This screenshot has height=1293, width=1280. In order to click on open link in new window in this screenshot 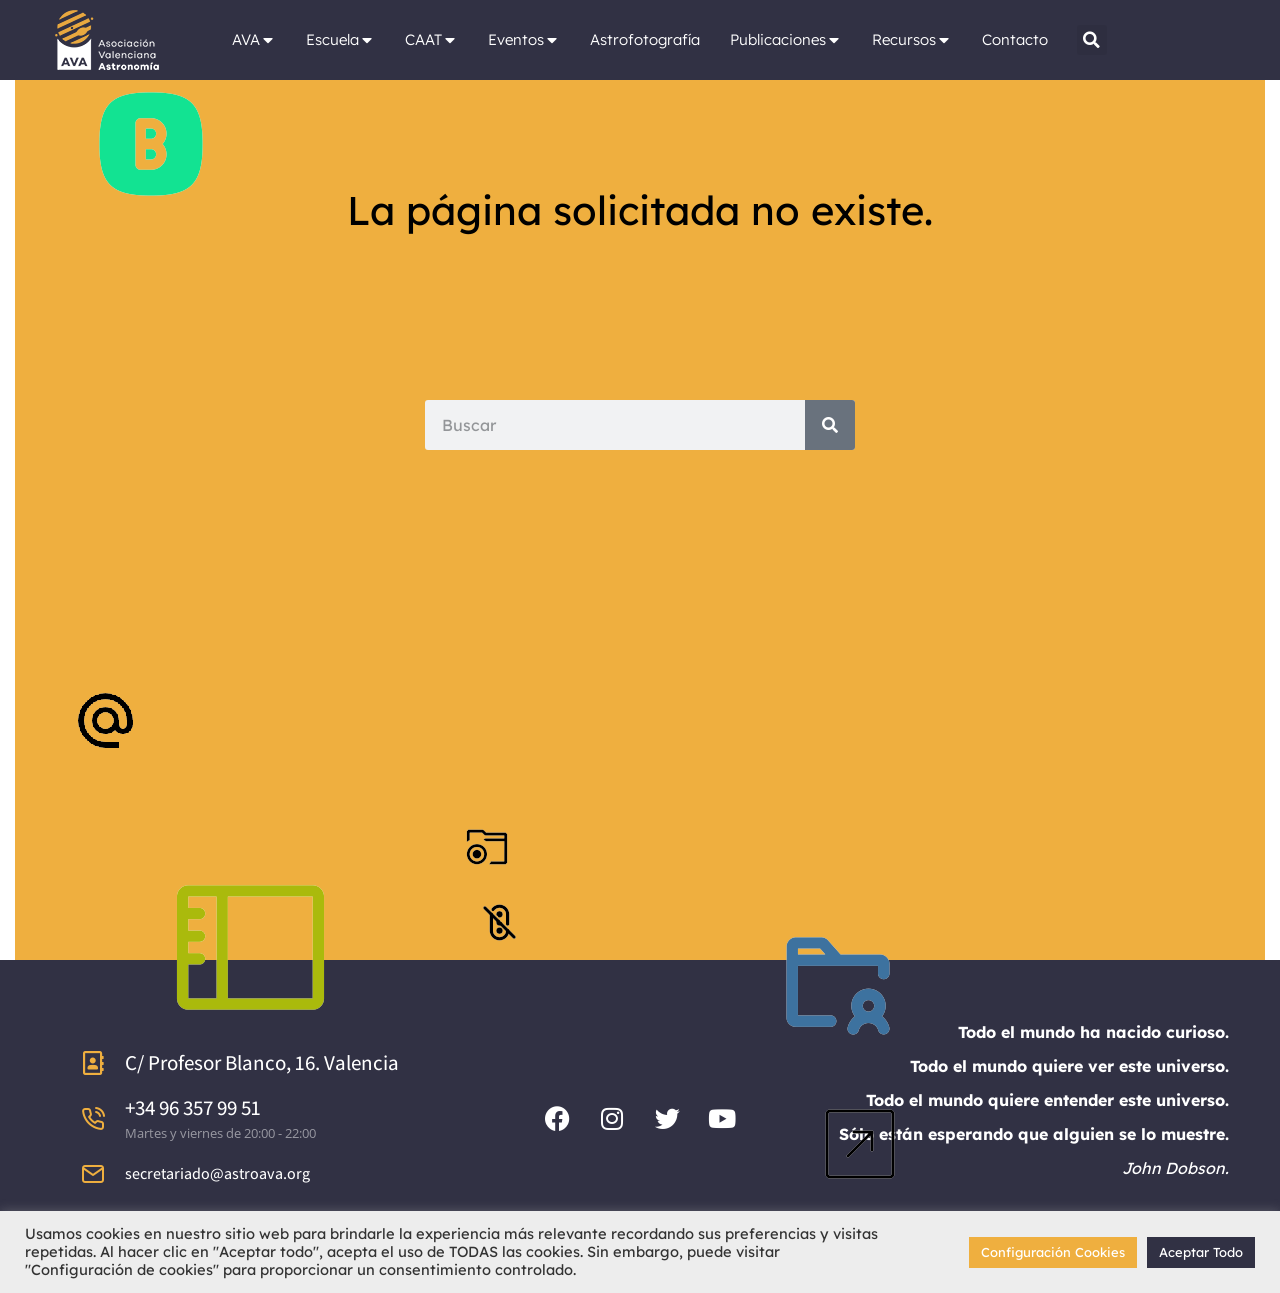, I will do `click(860, 1144)`.